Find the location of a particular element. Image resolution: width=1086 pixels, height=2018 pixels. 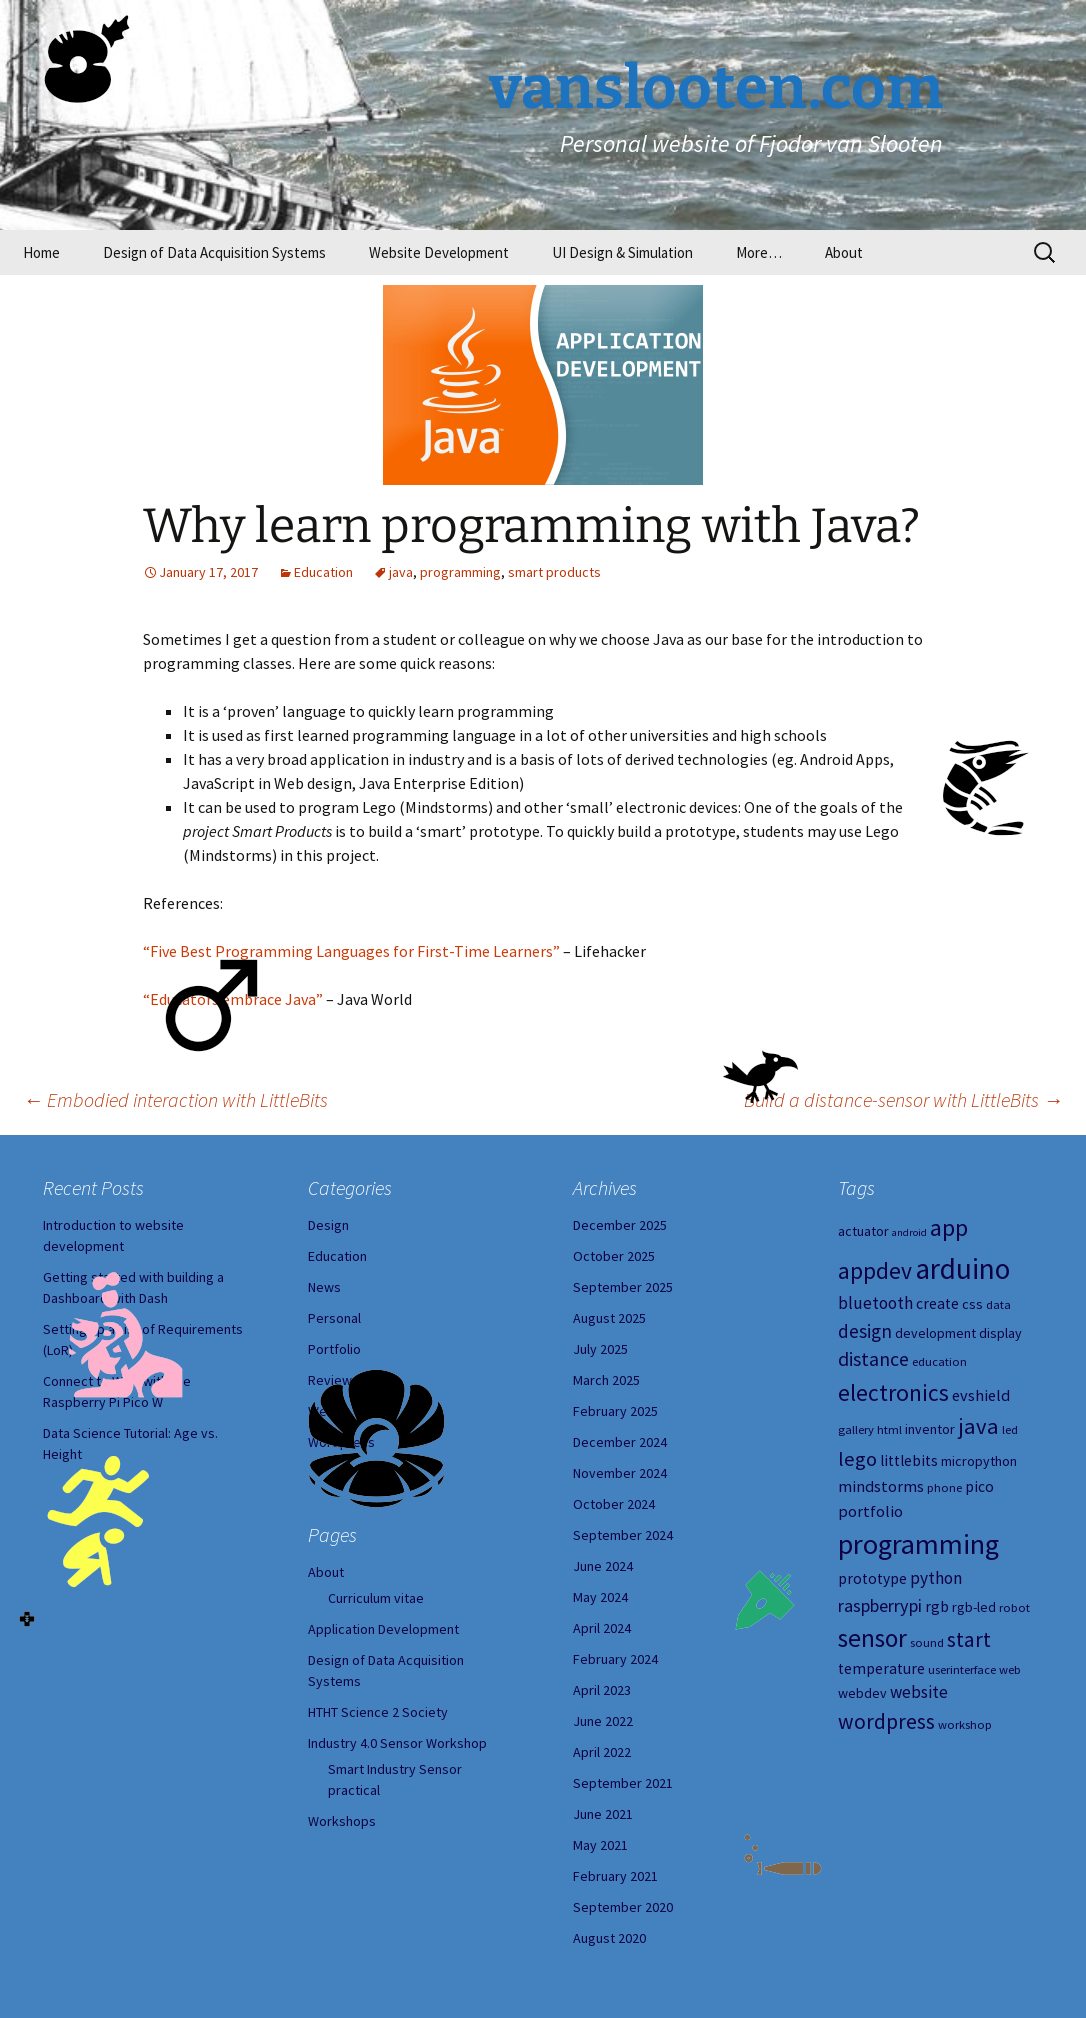

play leapfrog mini-game is located at coordinates (98, 1522).